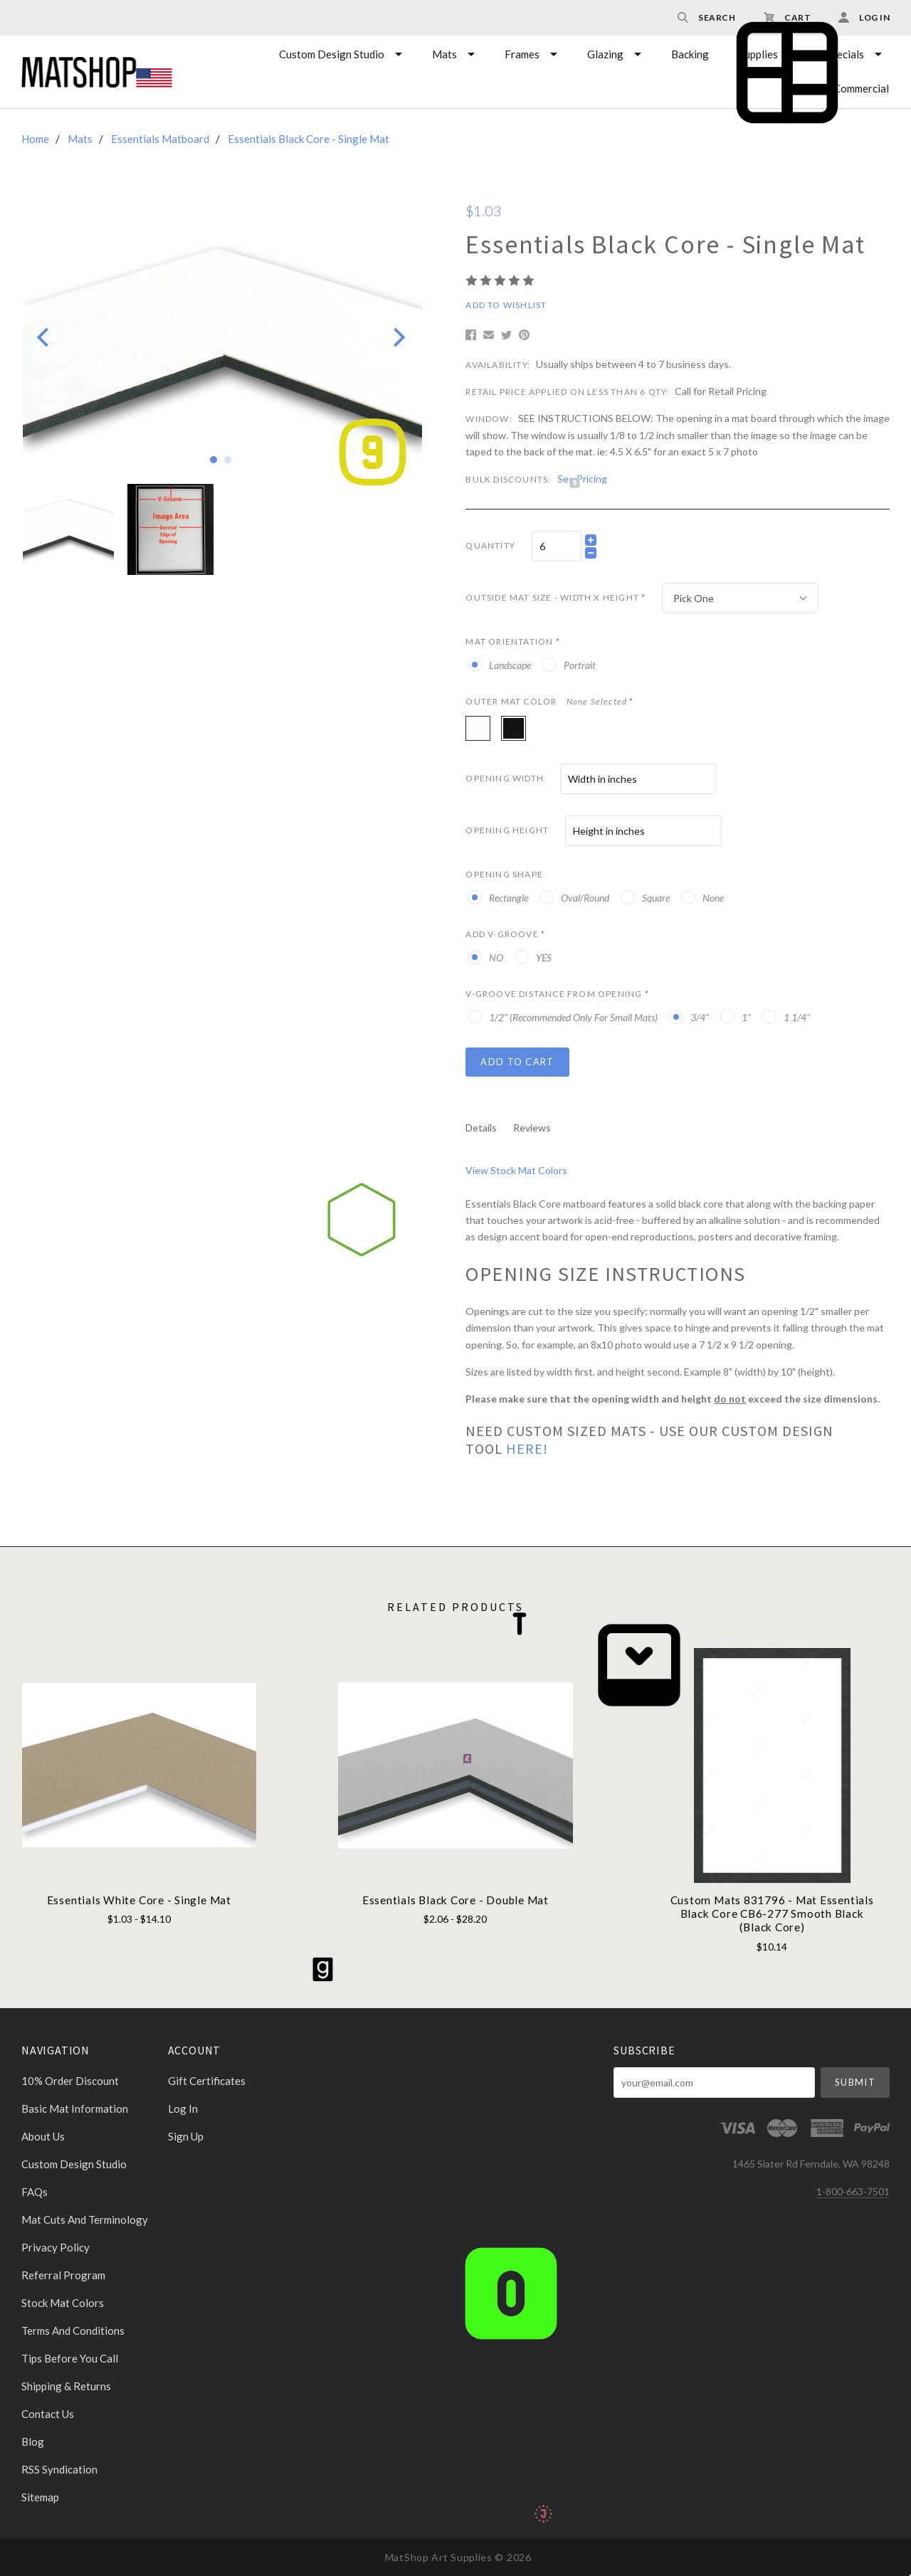 This screenshot has width=911, height=2576. Describe the element at coordinates (787, 73) in the screenshot. I see `switch to split board layout view` at that location.